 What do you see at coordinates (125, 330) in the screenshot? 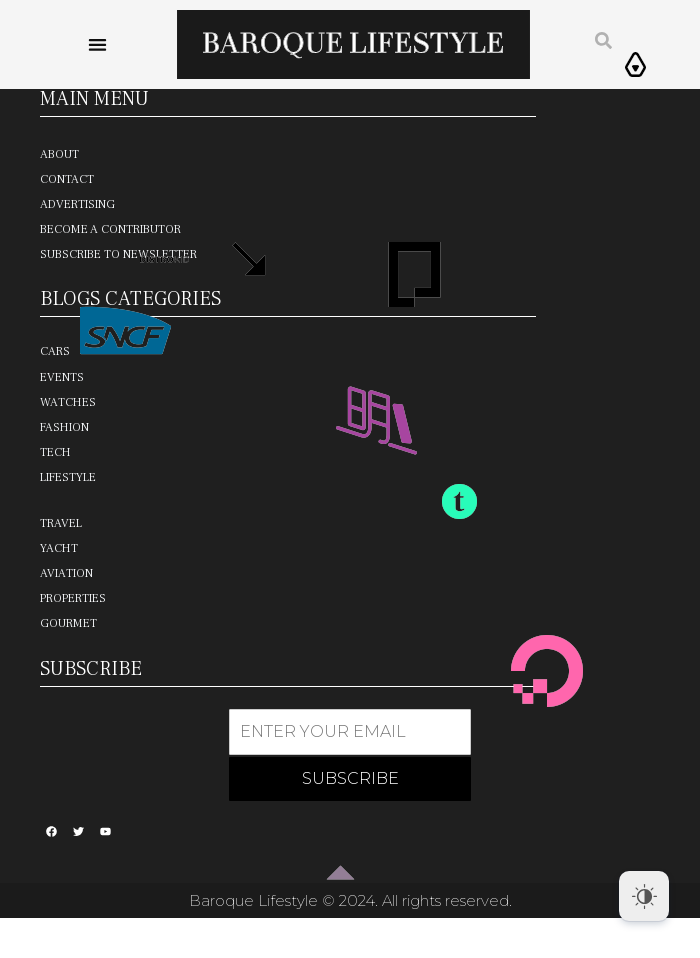
I see `open the SNCF French railway app` at bounding box center [125, 330].